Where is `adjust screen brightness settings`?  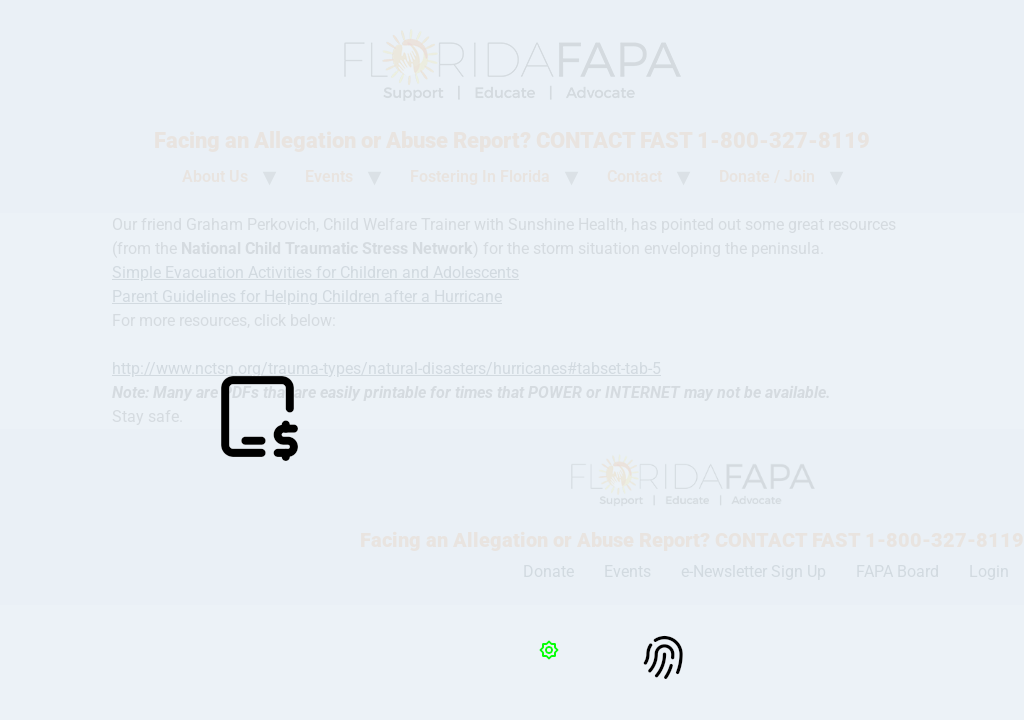 adjust screen brightness settings is located at coordinates (549, 650).